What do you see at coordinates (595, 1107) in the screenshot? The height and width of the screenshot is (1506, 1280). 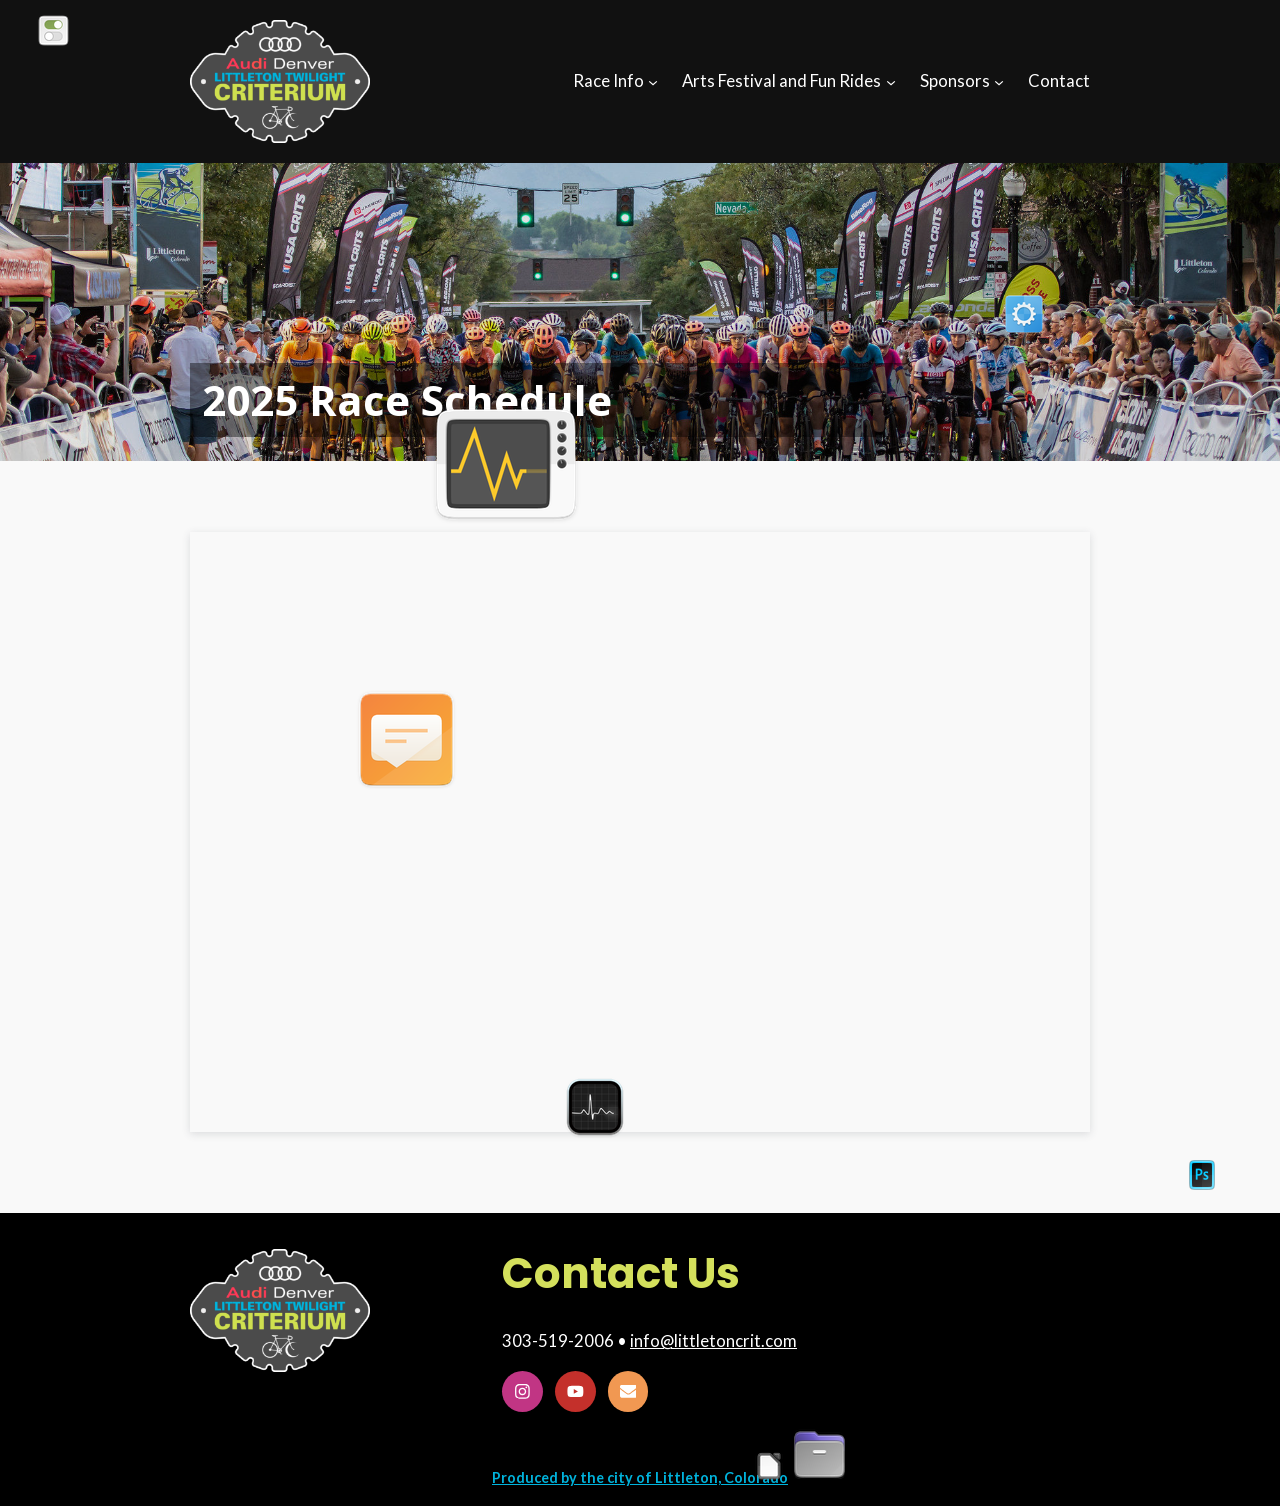 I see `open power statistics and battery monitoring app` at bounding box center [595, 1107].